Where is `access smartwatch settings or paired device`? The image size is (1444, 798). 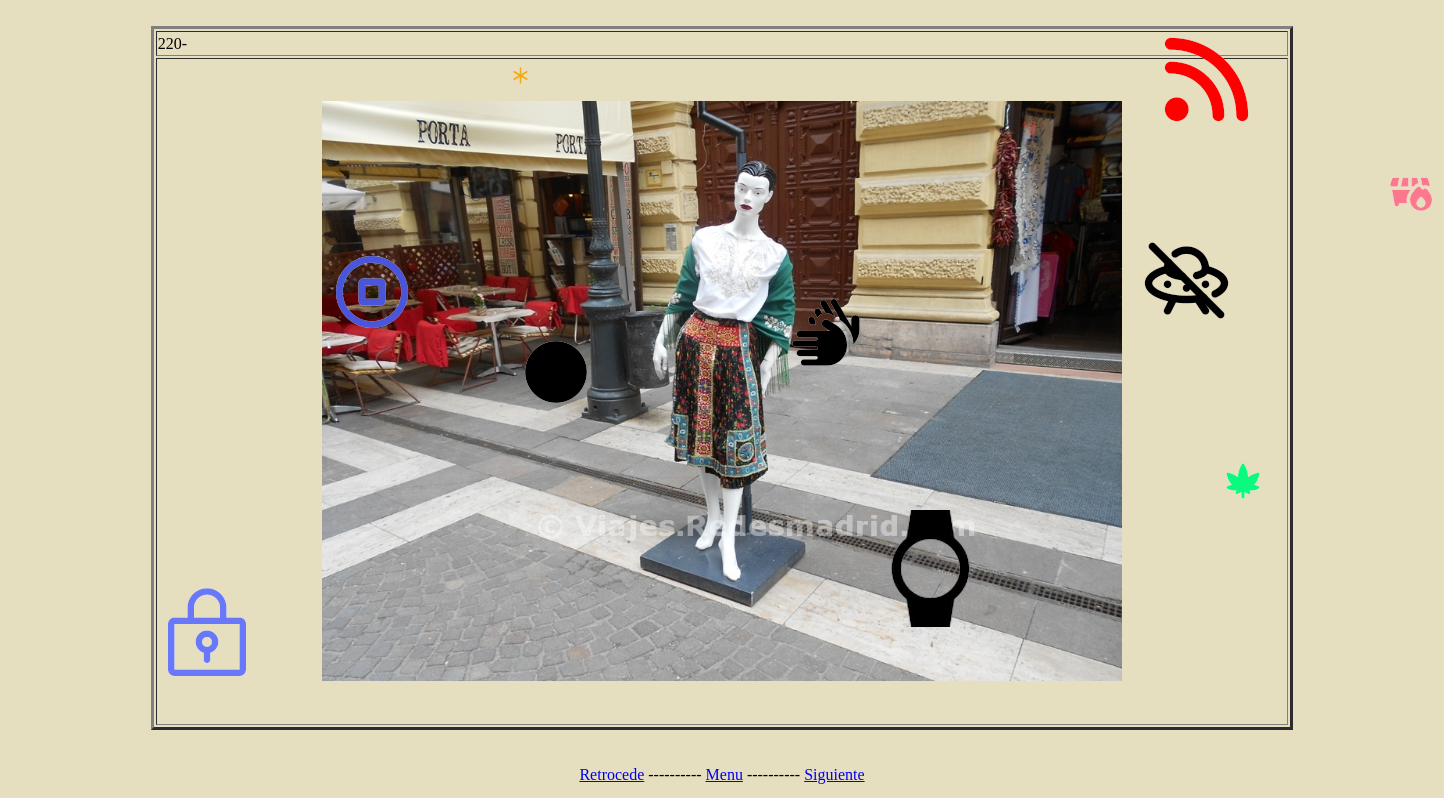 access smartwatch settings or paired device is located at coordinates (930, 568).